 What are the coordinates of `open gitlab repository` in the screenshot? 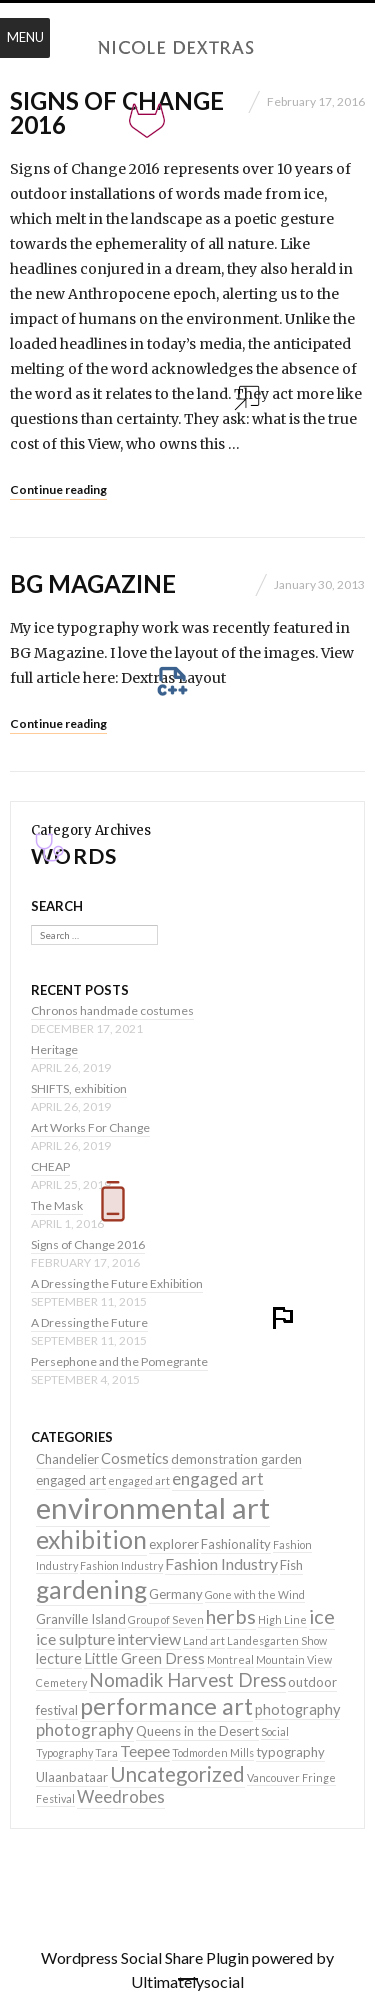 It's located at (147, 120).